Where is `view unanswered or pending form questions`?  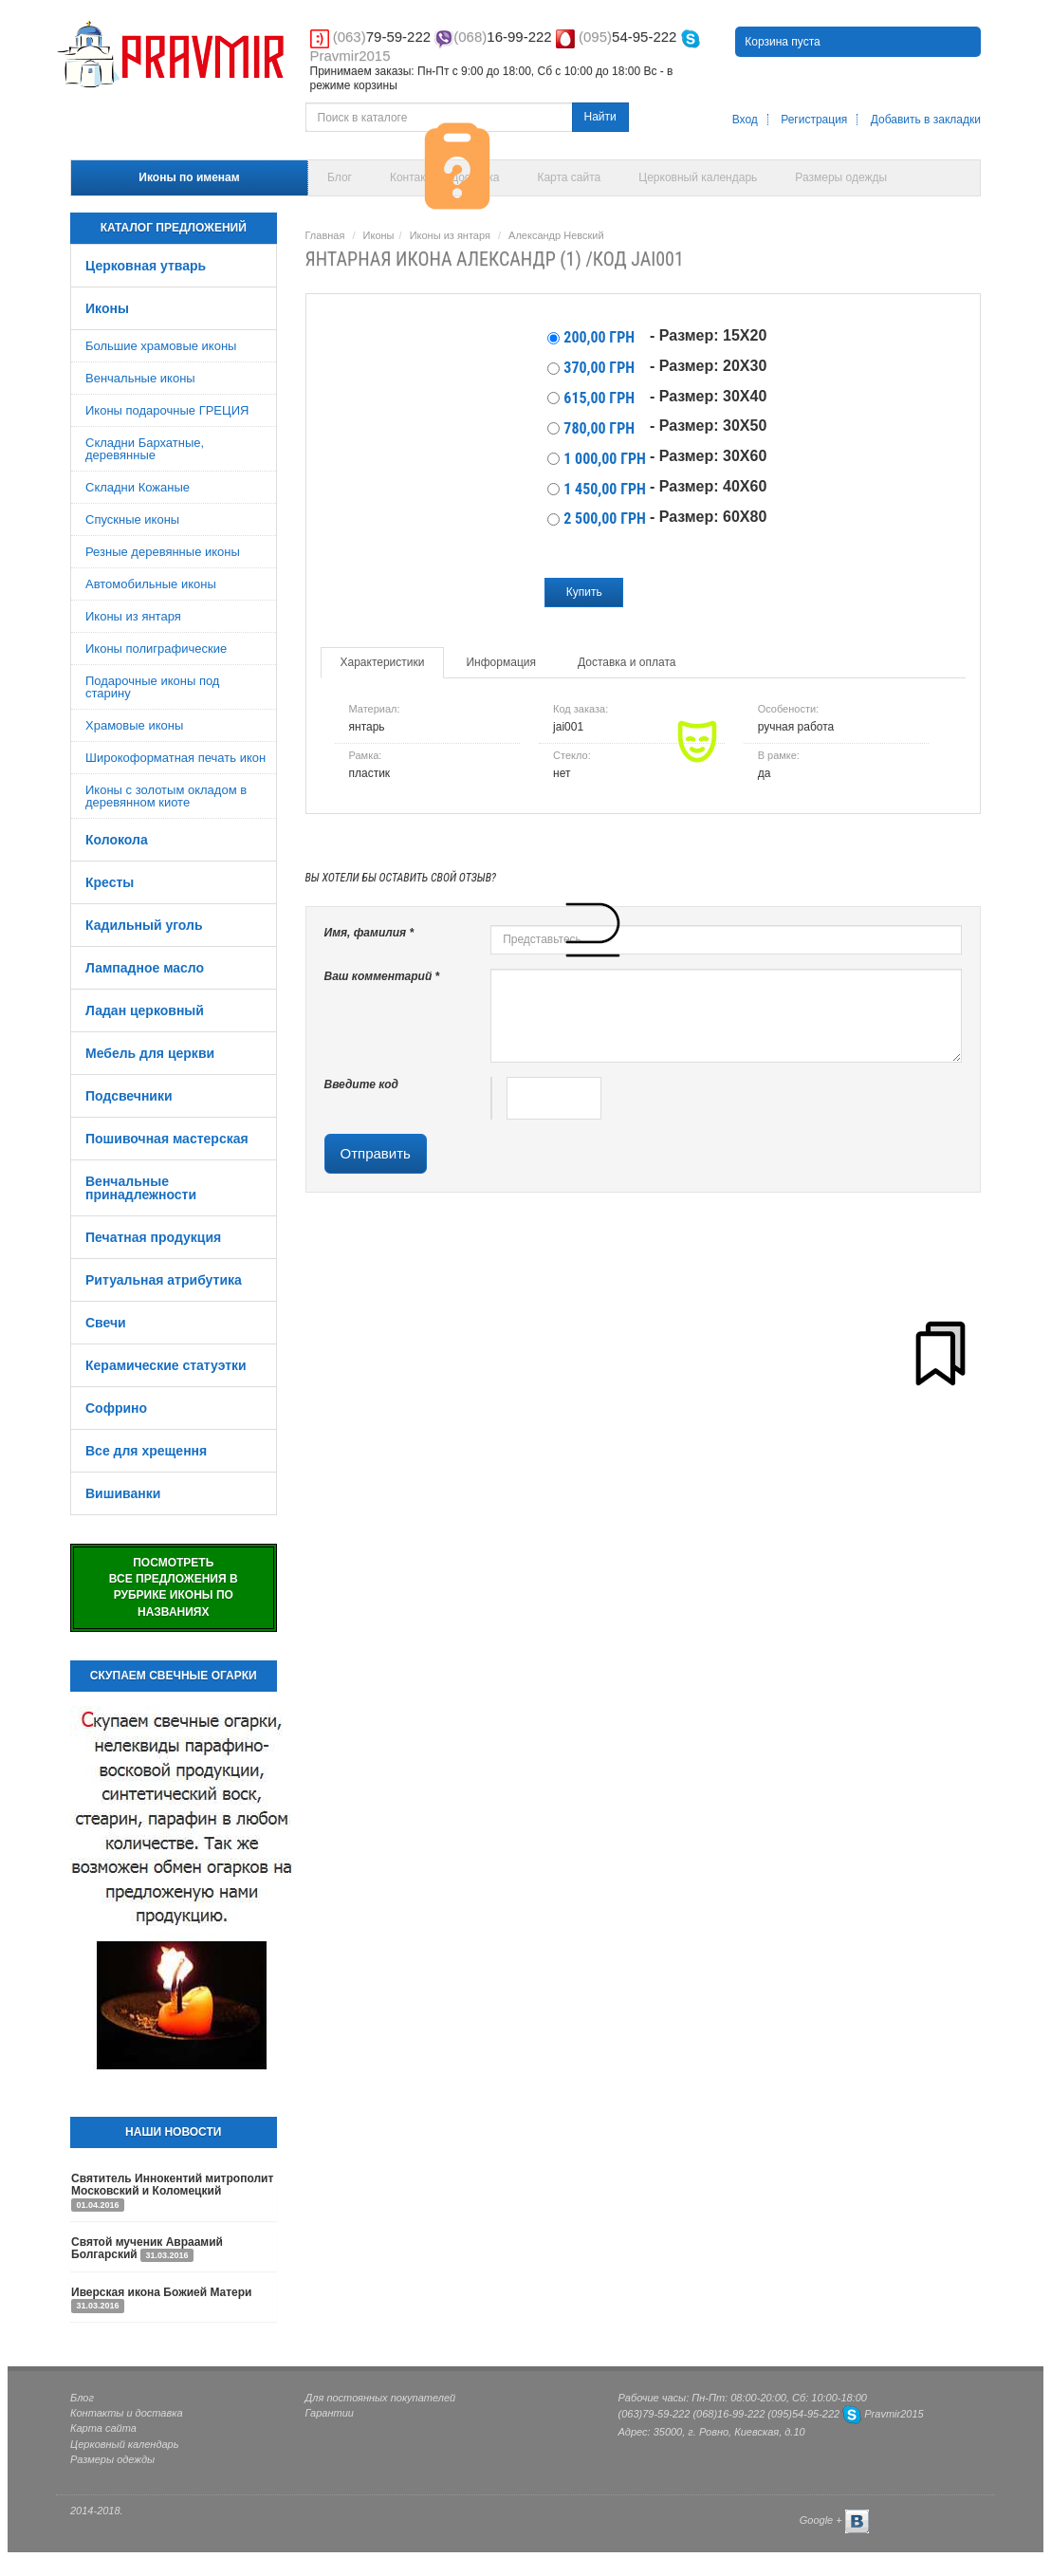 view unanswered or pending form questions is located at coordinates (457, 166).